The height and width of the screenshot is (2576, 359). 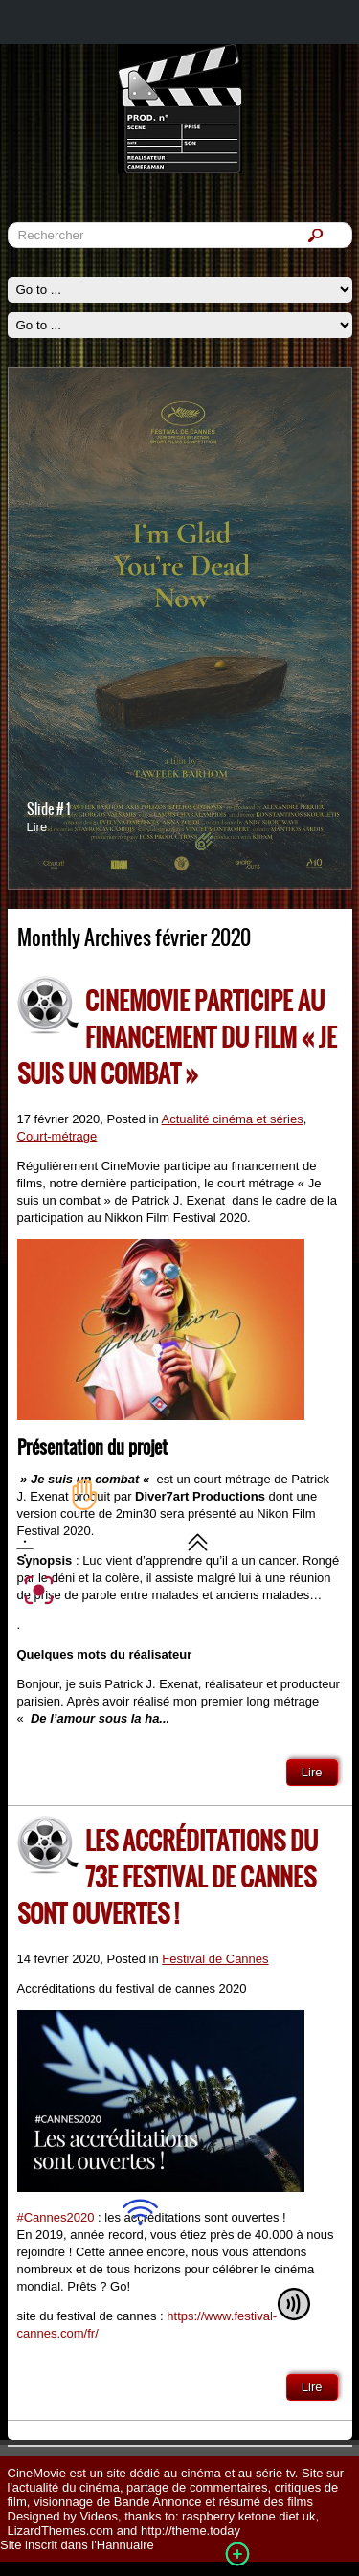 What do you see at coordinates (140, 2212) in the screenshot?
I see `indicates wireless network connection status` at bounding box center [140, 2212].